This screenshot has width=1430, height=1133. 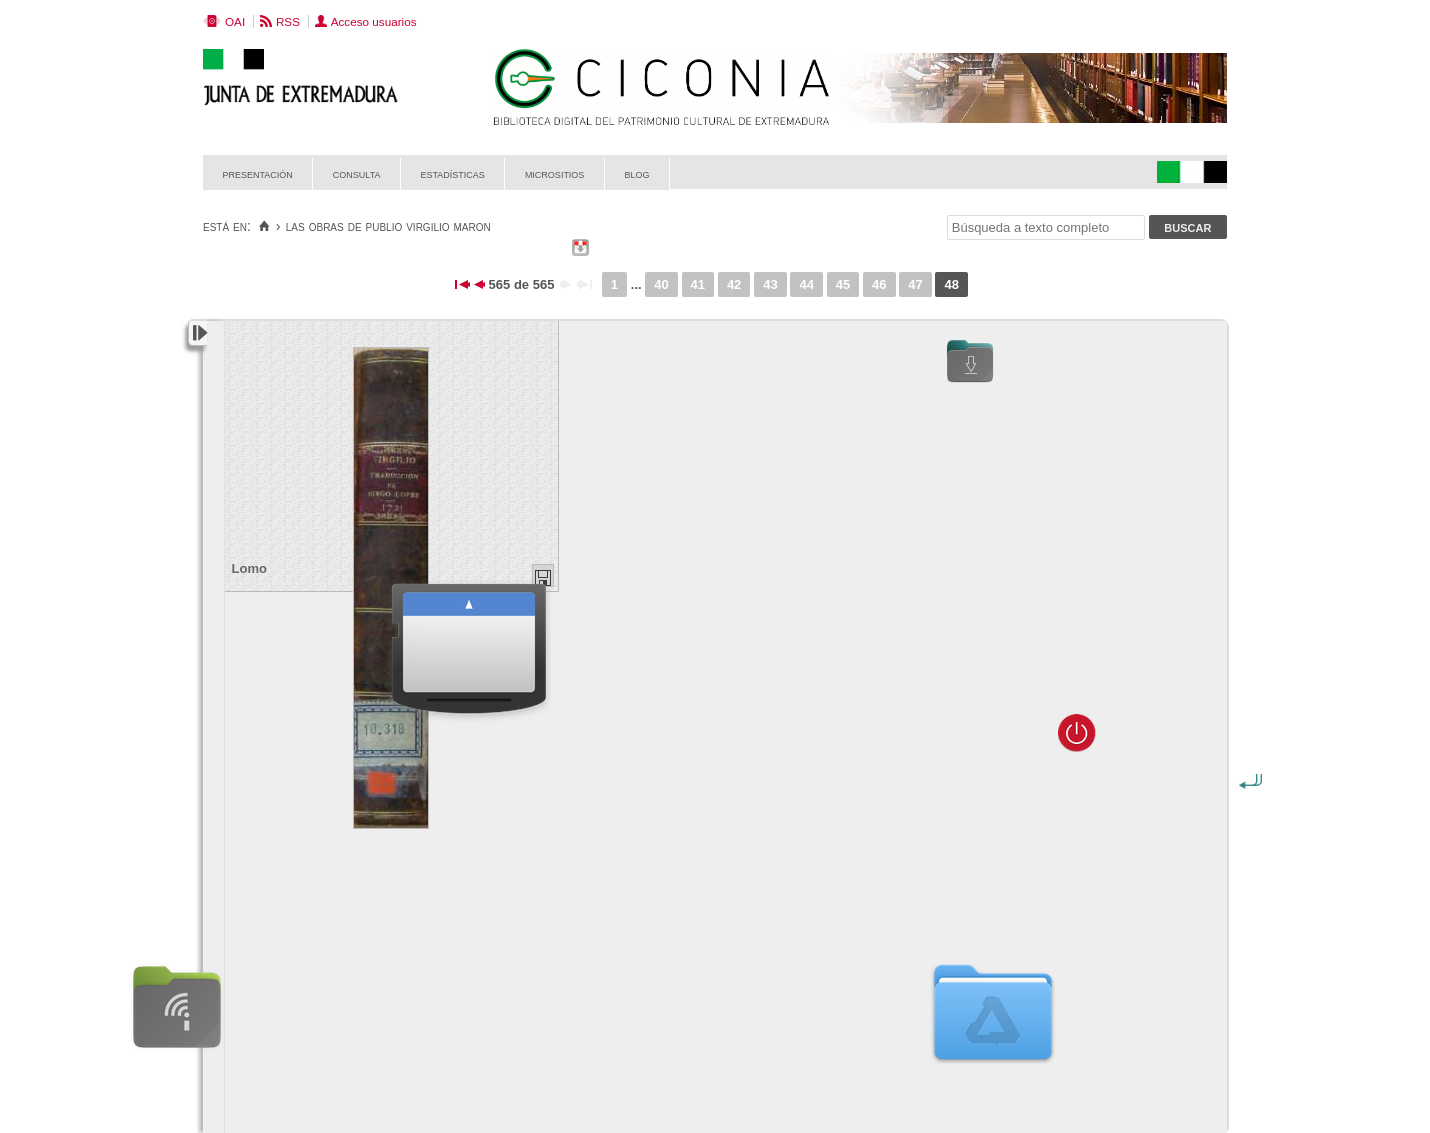 I want to click on shut down the system, so click(x=1077, y=733).